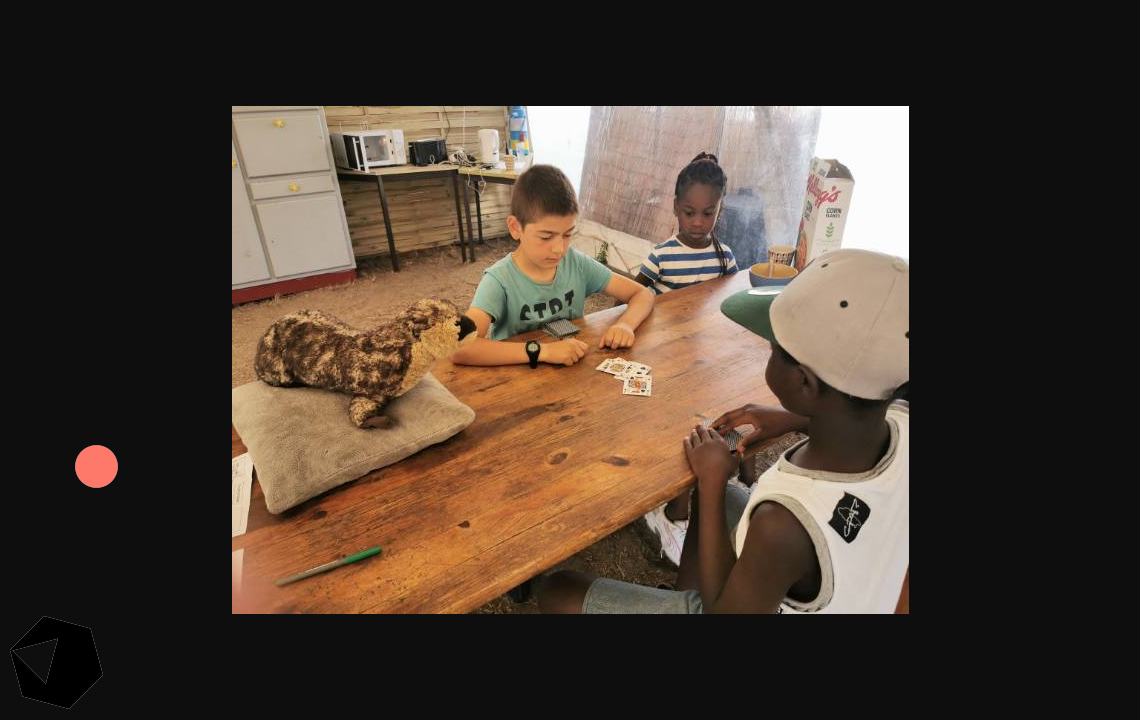  I want to click on unselected or inactive radio button option, so click(96, 466).